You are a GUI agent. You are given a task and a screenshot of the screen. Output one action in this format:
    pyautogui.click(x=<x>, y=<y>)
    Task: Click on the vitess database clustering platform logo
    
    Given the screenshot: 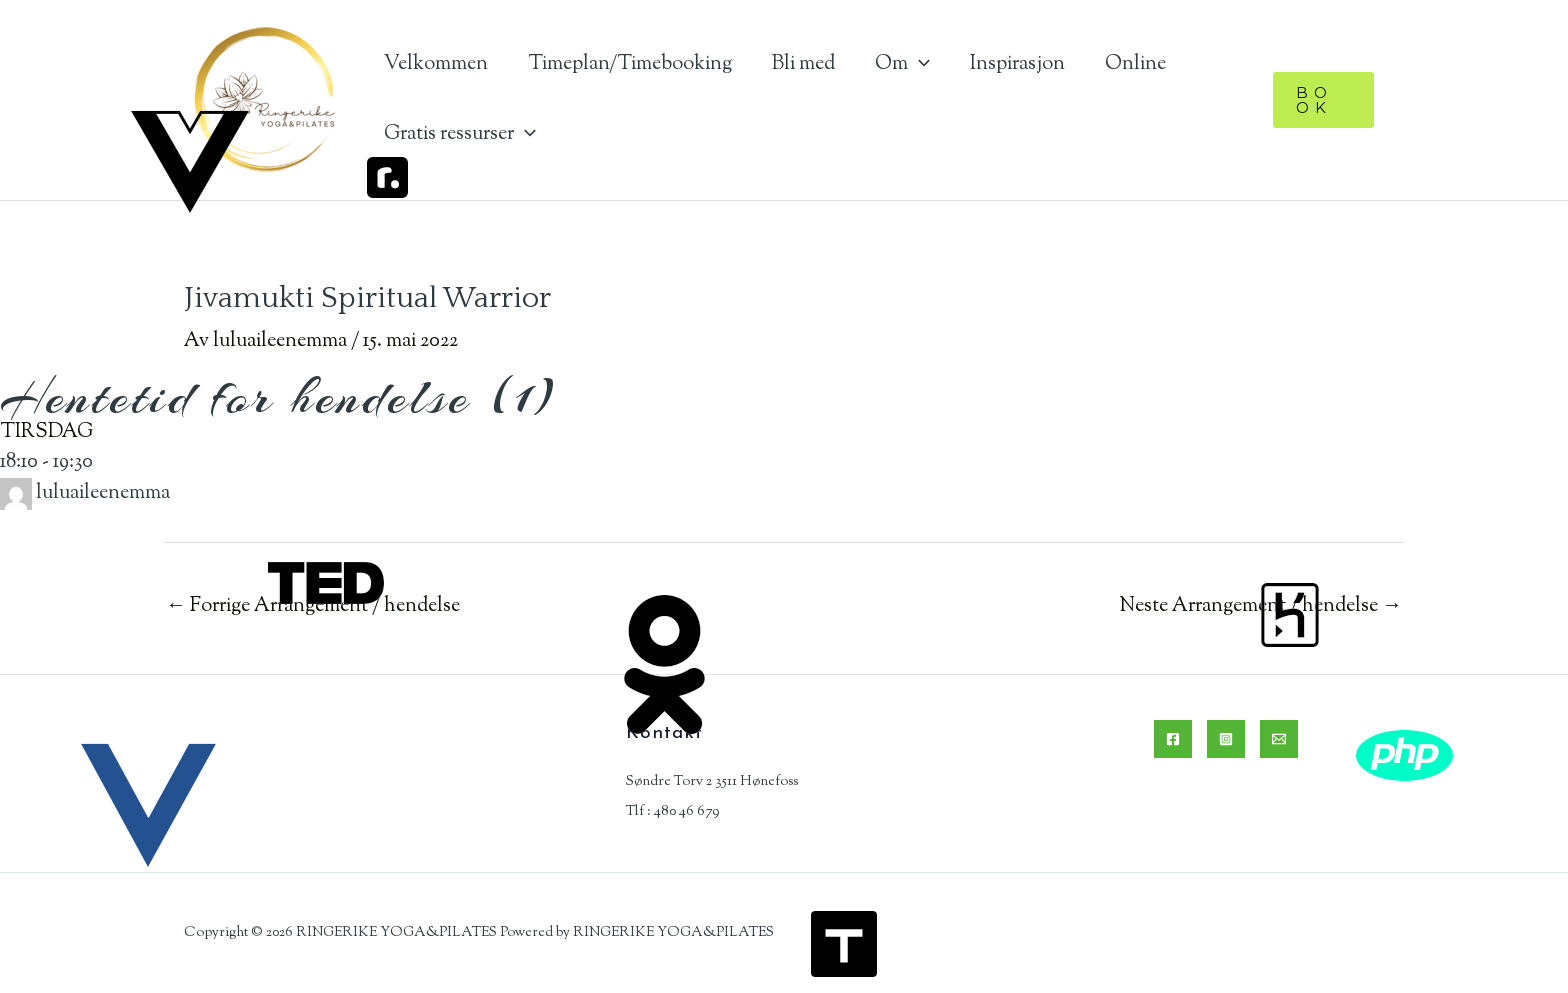 What is the action you would take?
    pyautogui.click(x=148, y=805)
    